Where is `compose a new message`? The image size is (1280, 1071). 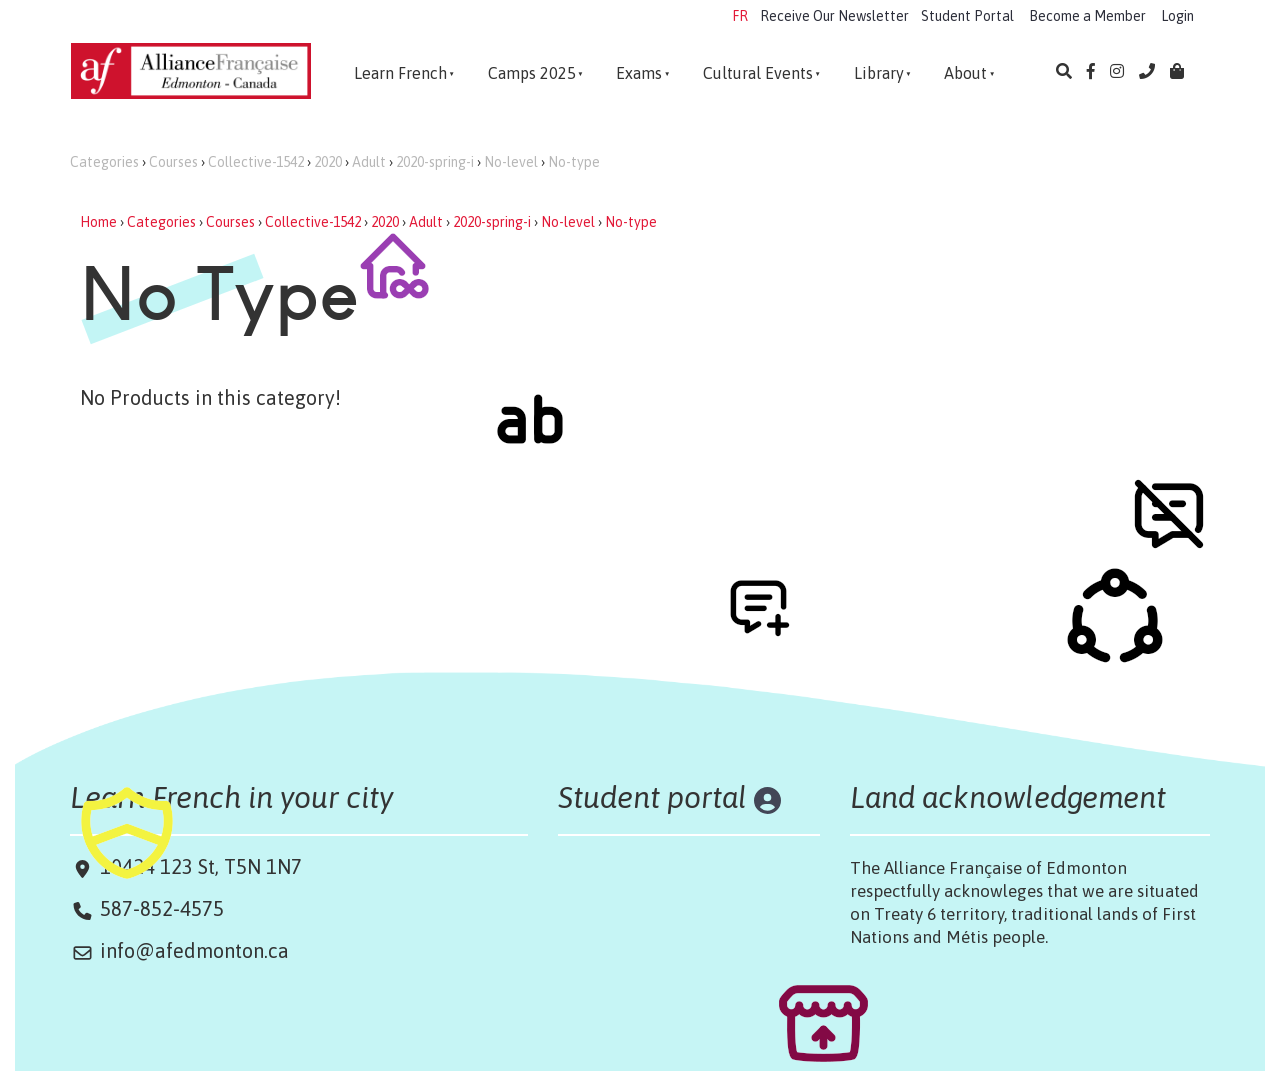
compose a new message is located at coordinates (758, 605).